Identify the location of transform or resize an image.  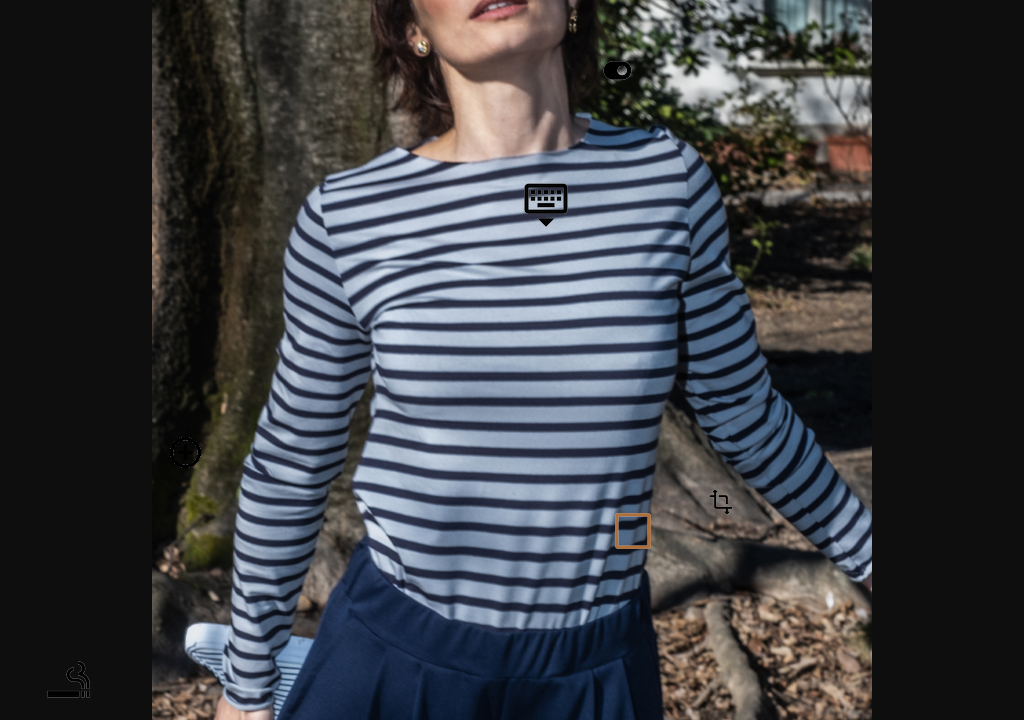
(721, 502).